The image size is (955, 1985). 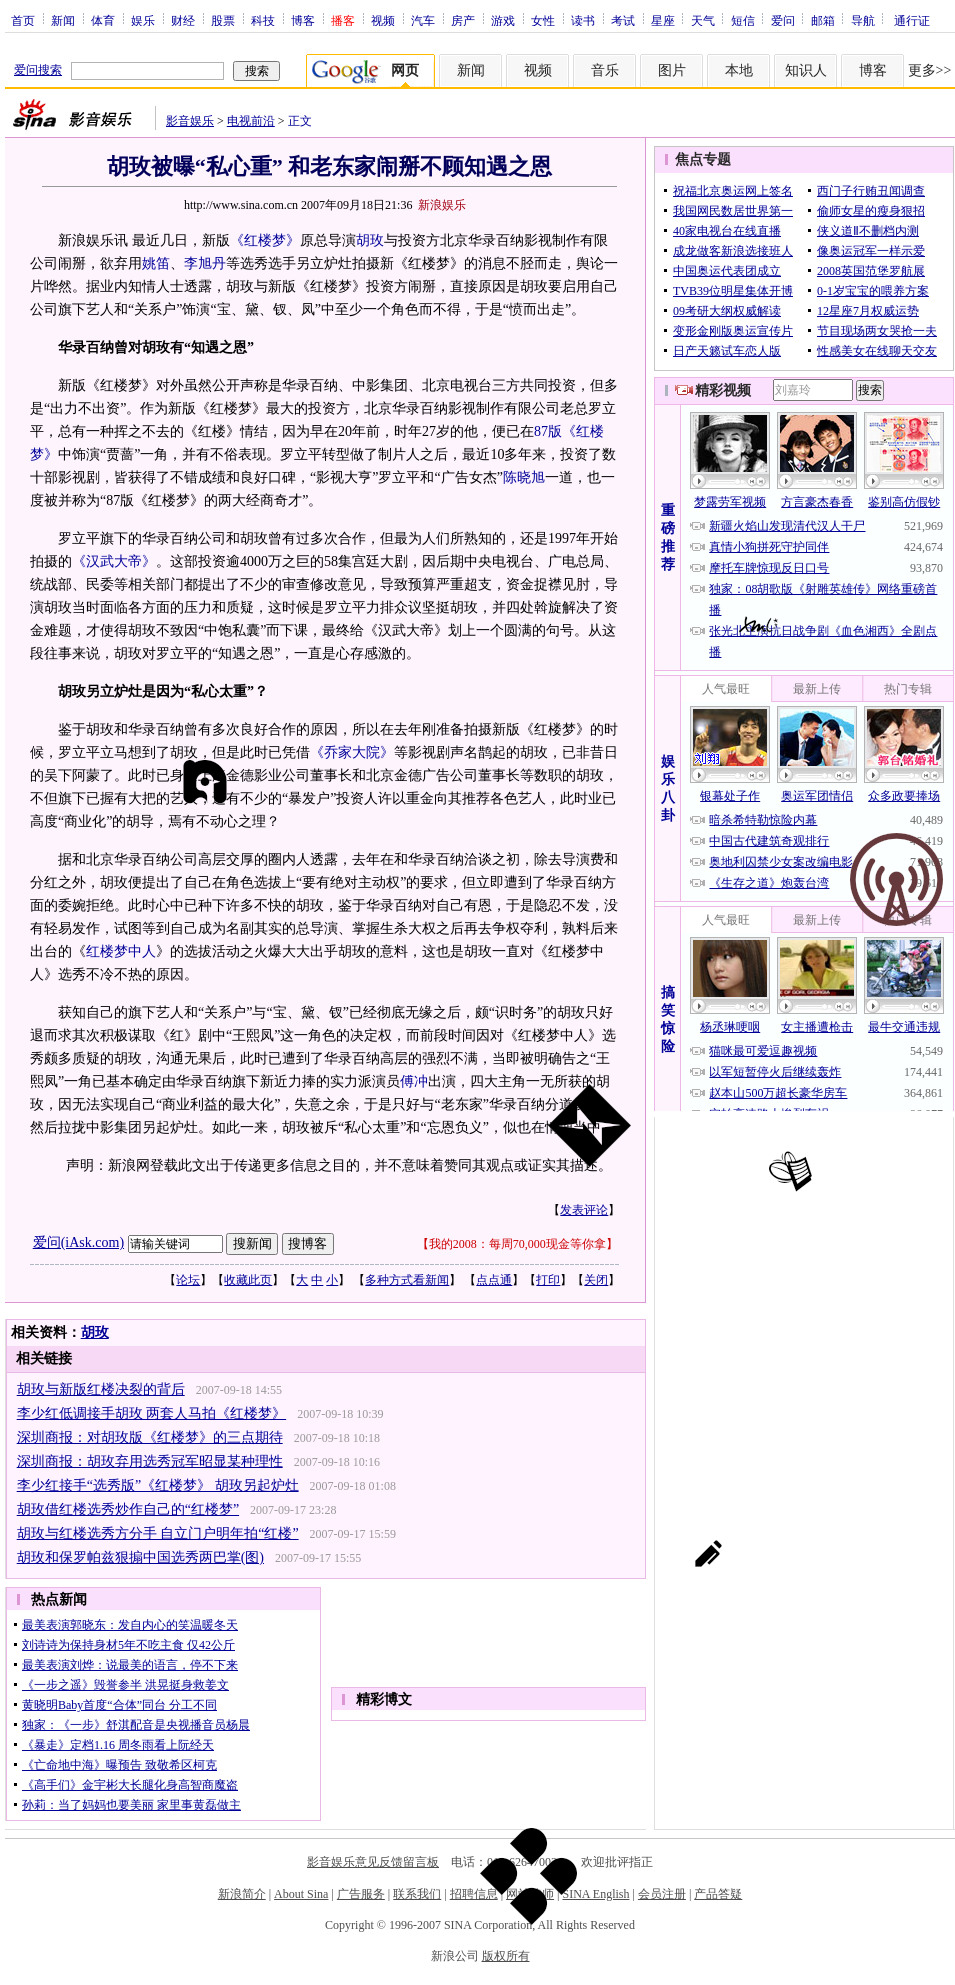 What do you see at coordinates (205, 782) in the screenshot?
I see `nobara linux distribution logo` at bounding box center [205, 782].